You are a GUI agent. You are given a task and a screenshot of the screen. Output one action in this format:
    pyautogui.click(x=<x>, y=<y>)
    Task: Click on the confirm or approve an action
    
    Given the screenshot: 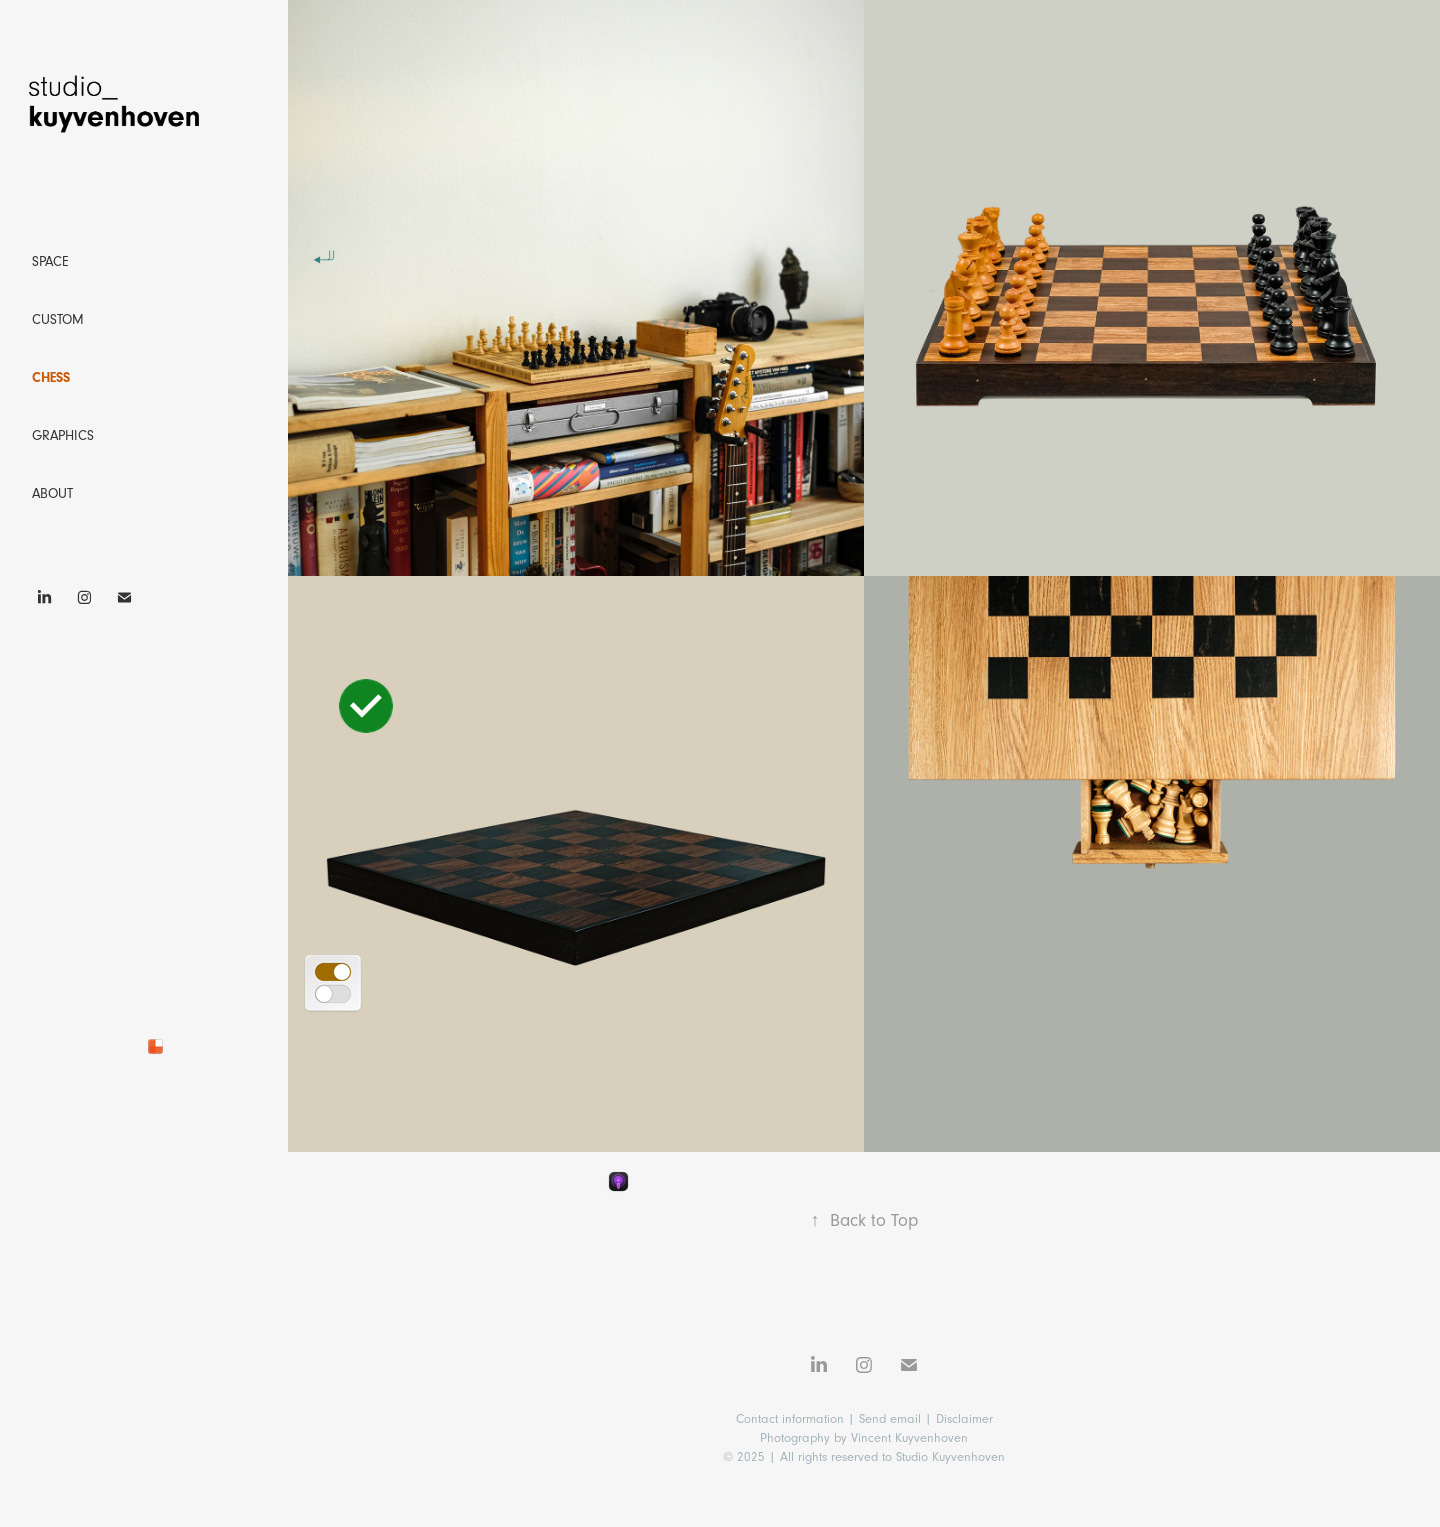 What is the action you would take?
    pyautogui.click(x=366, y=706)
    